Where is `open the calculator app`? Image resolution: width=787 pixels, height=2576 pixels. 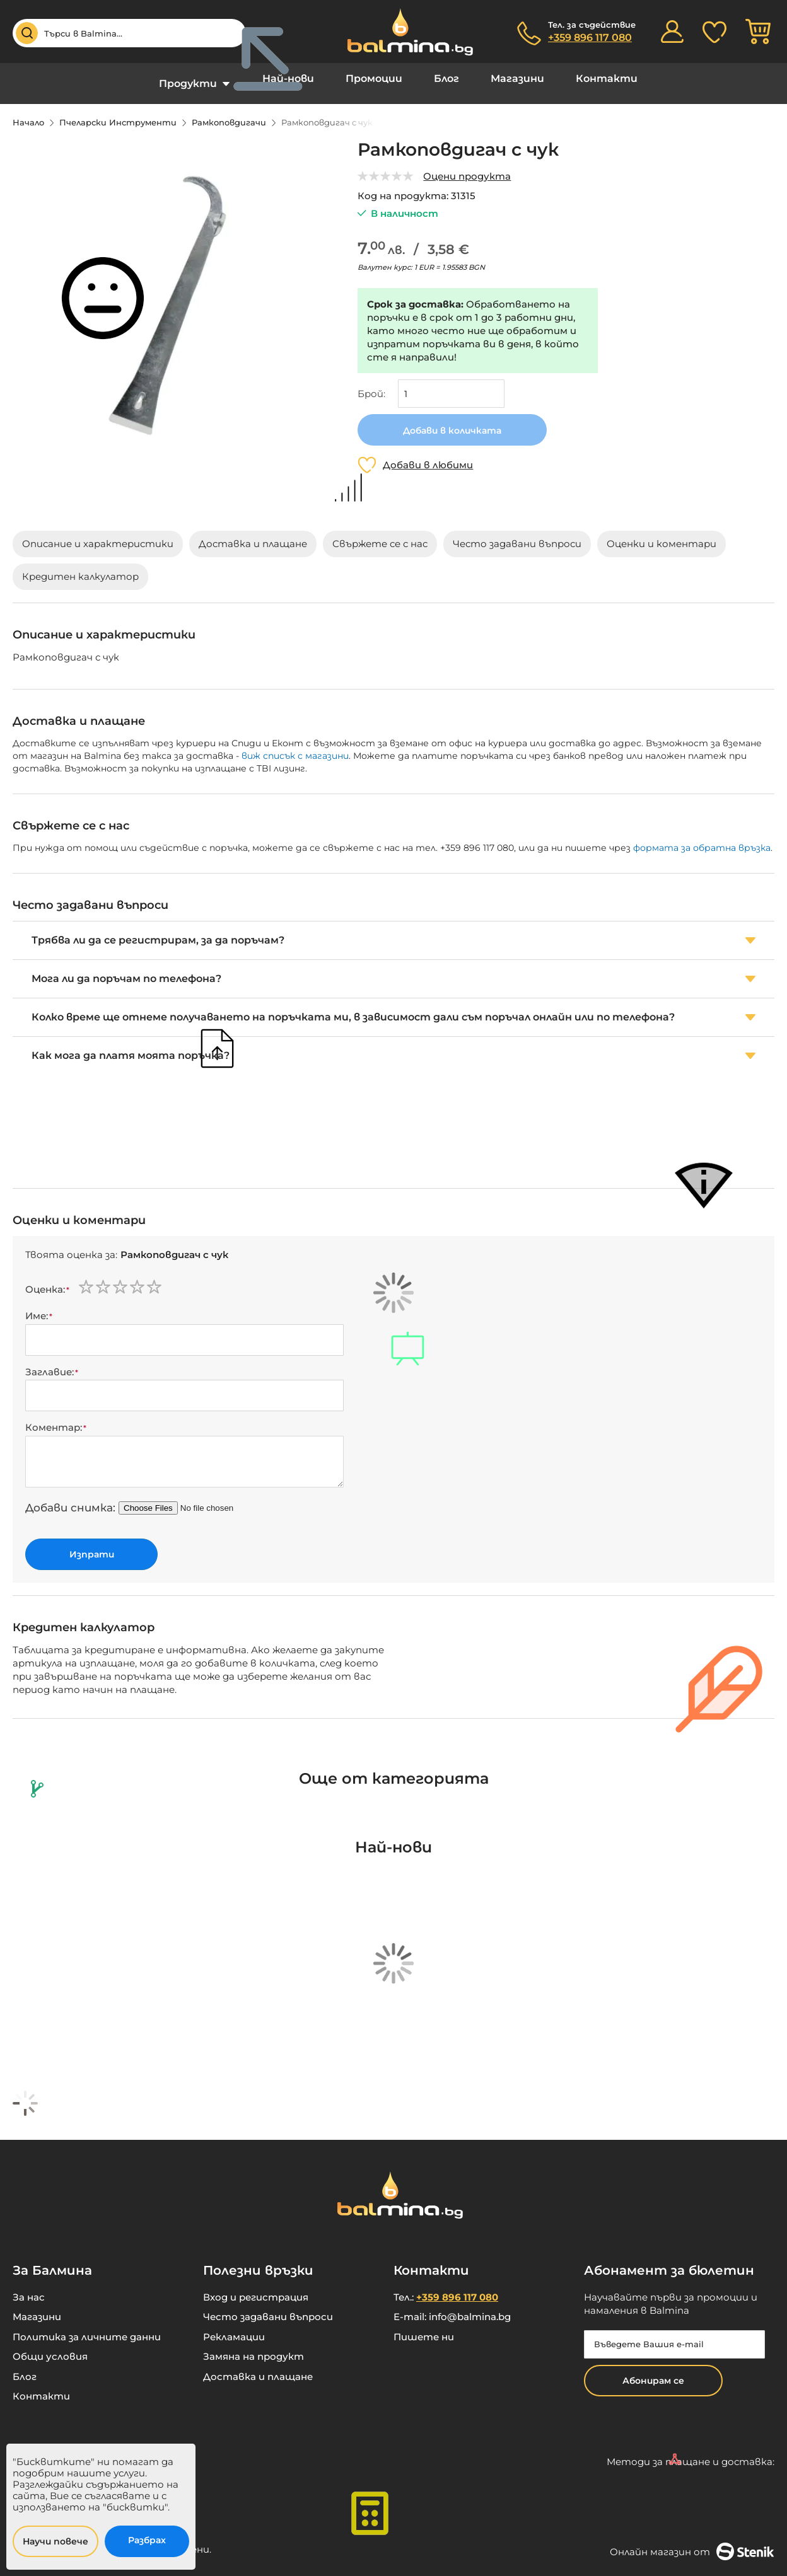 open the calculator app is located at coordinates (370, 2513).